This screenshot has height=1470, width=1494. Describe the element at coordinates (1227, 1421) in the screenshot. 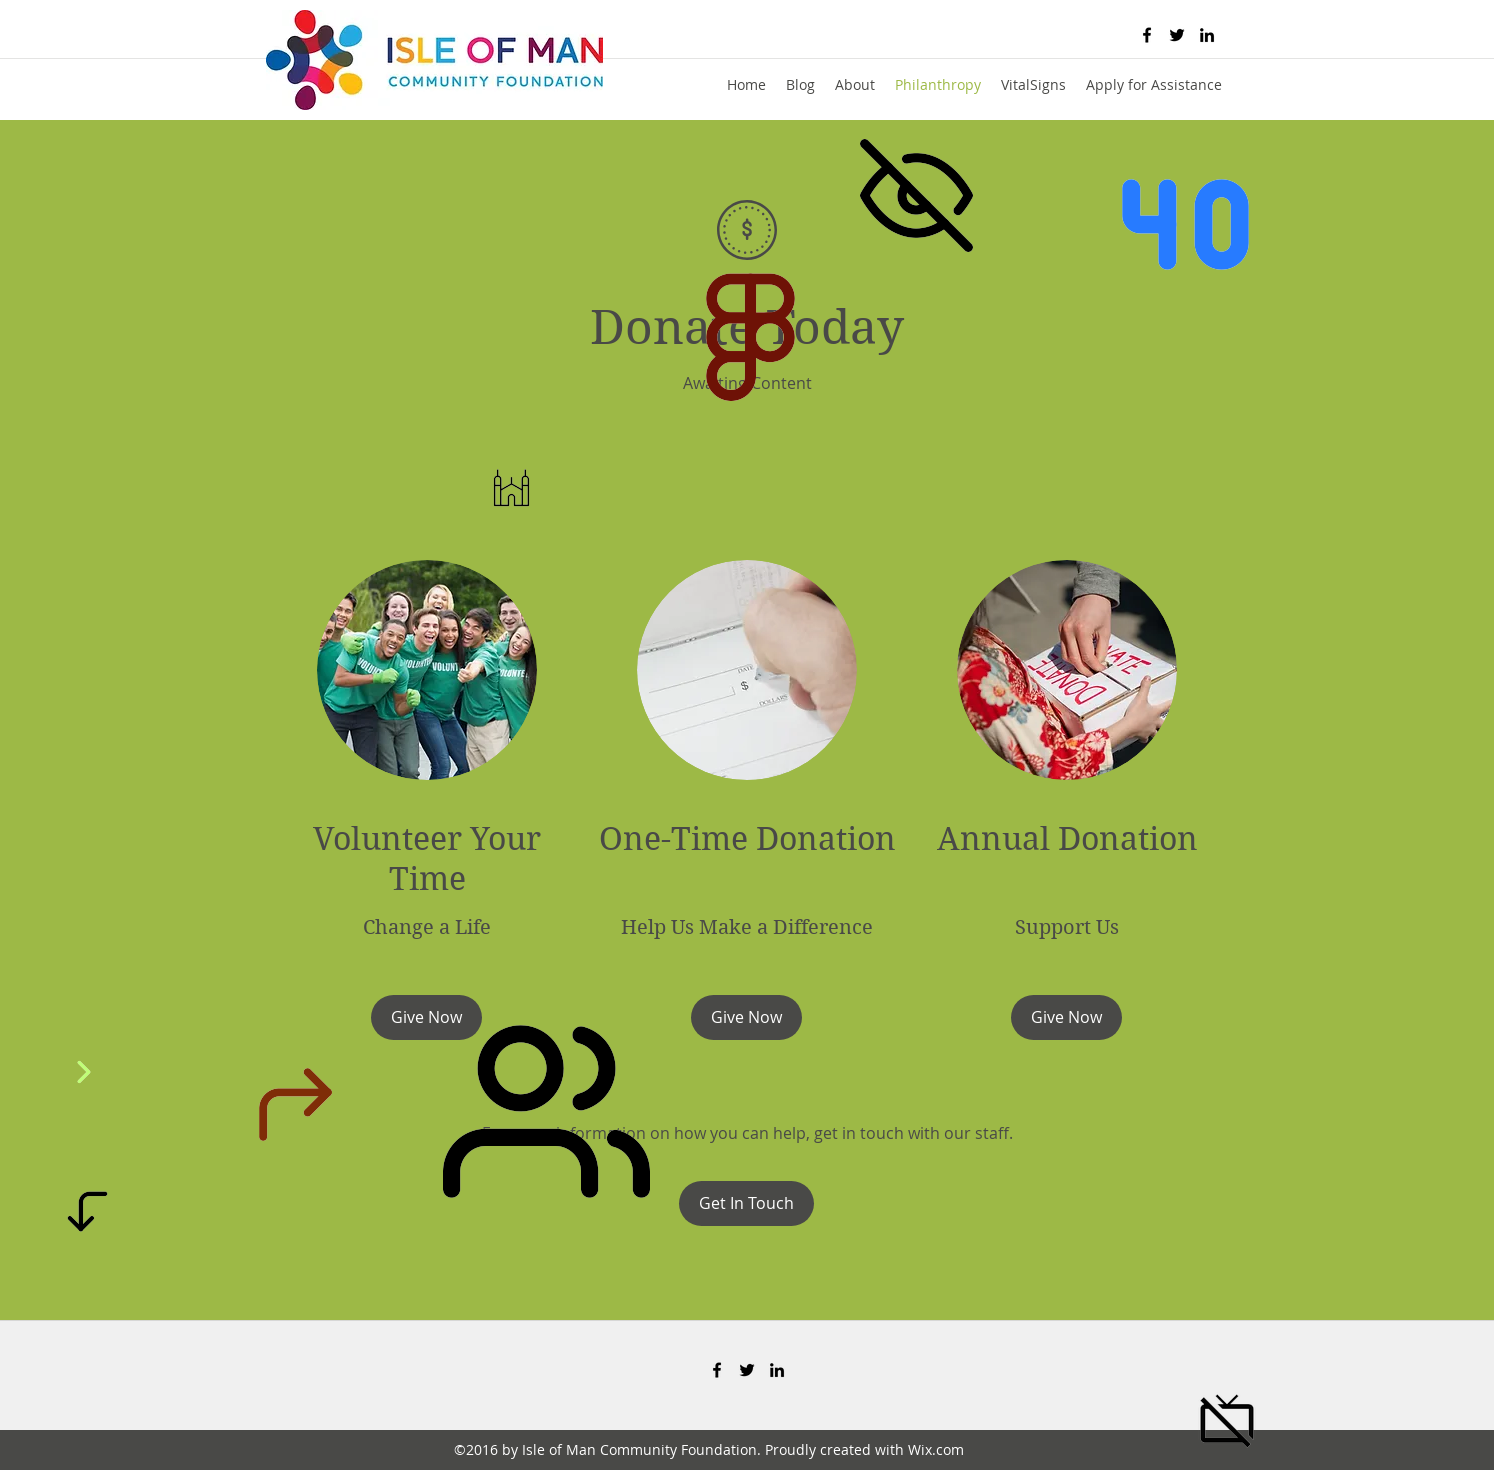

I see `tv or display is currently off or disabled` at that location.